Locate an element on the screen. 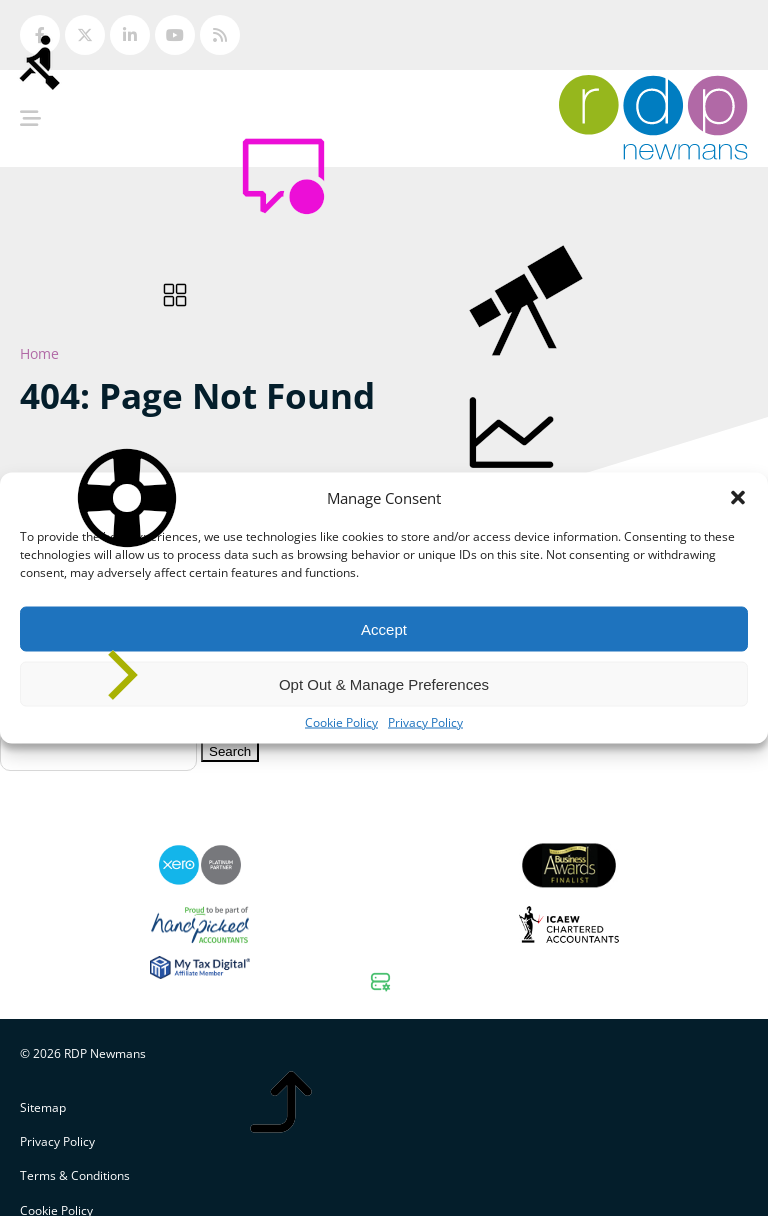  navigate forward and up in a menu hierarchy is located at coordinates (279, 1104).